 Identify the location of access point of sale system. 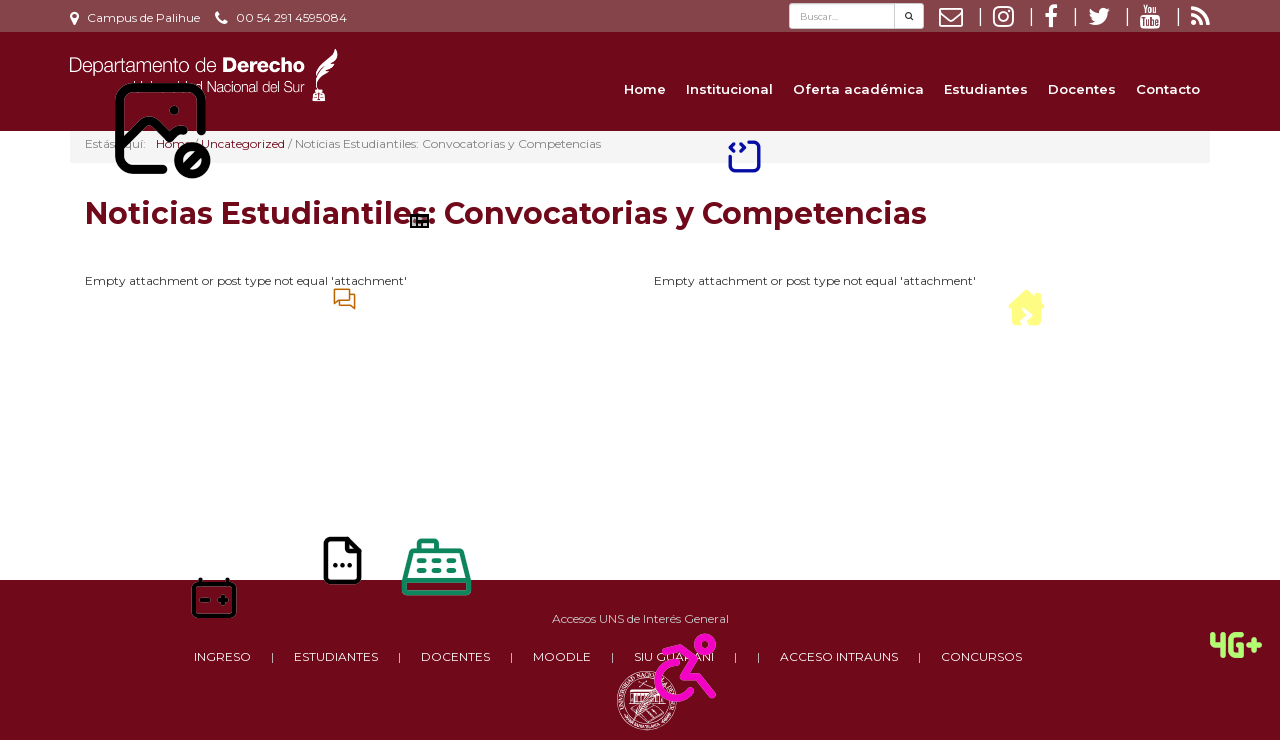
(436, 570).